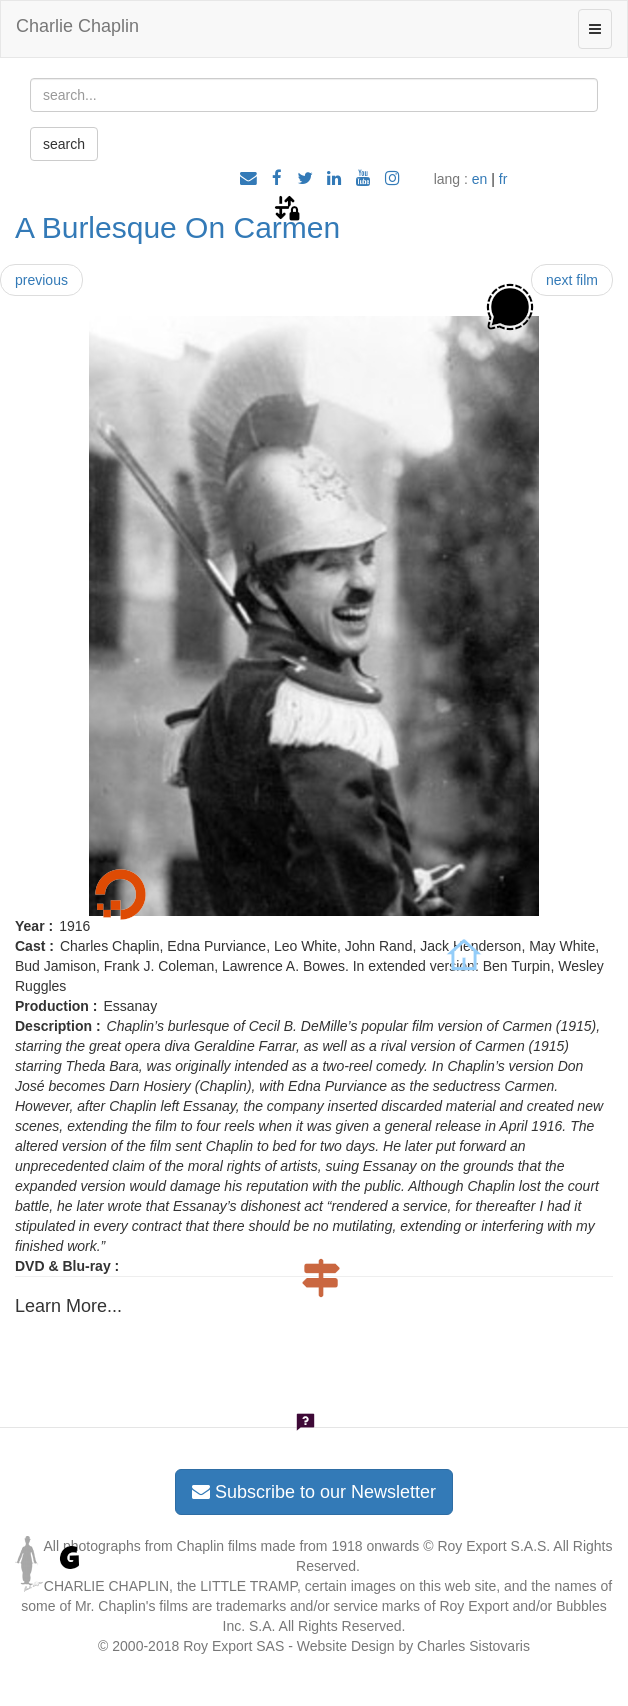  Describe the element at coordinates (305, 1421) in the screenshot. I see `access FAQ or help section` at that location.